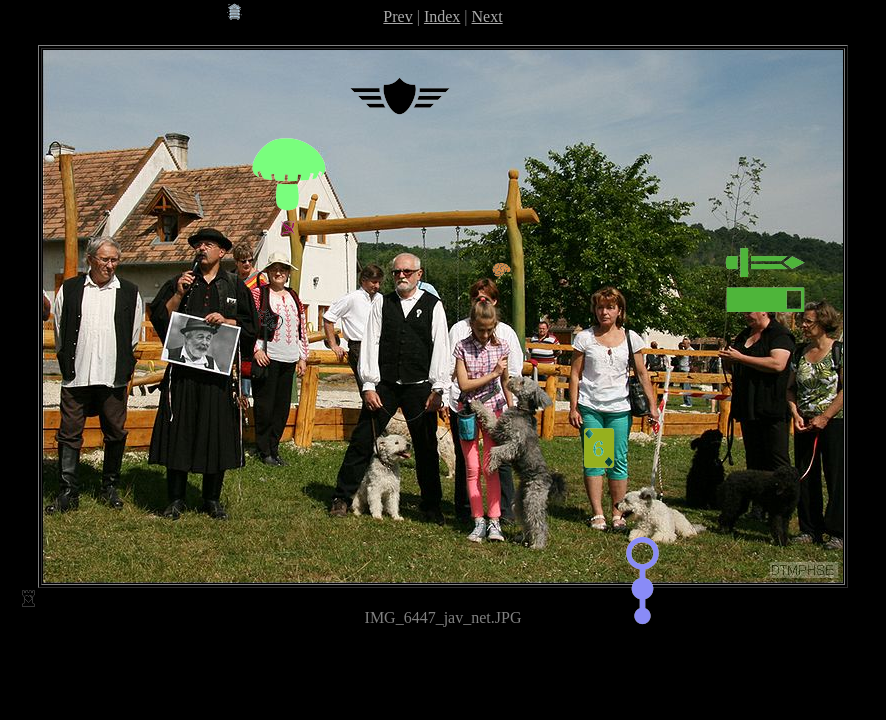 The image size is (886, 720). Describe the element at coordinates (288, 228) in the screenshot. I see `equip lightning bow weapon` at that location.